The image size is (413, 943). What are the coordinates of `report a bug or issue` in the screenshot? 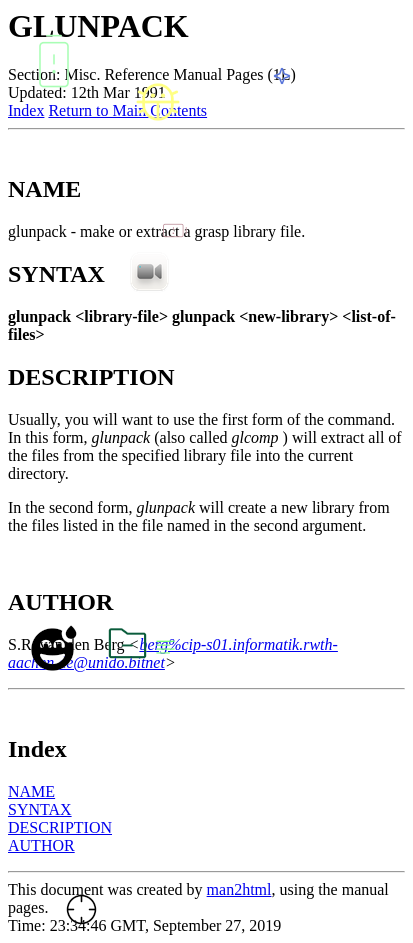 It's located at (158, 102).